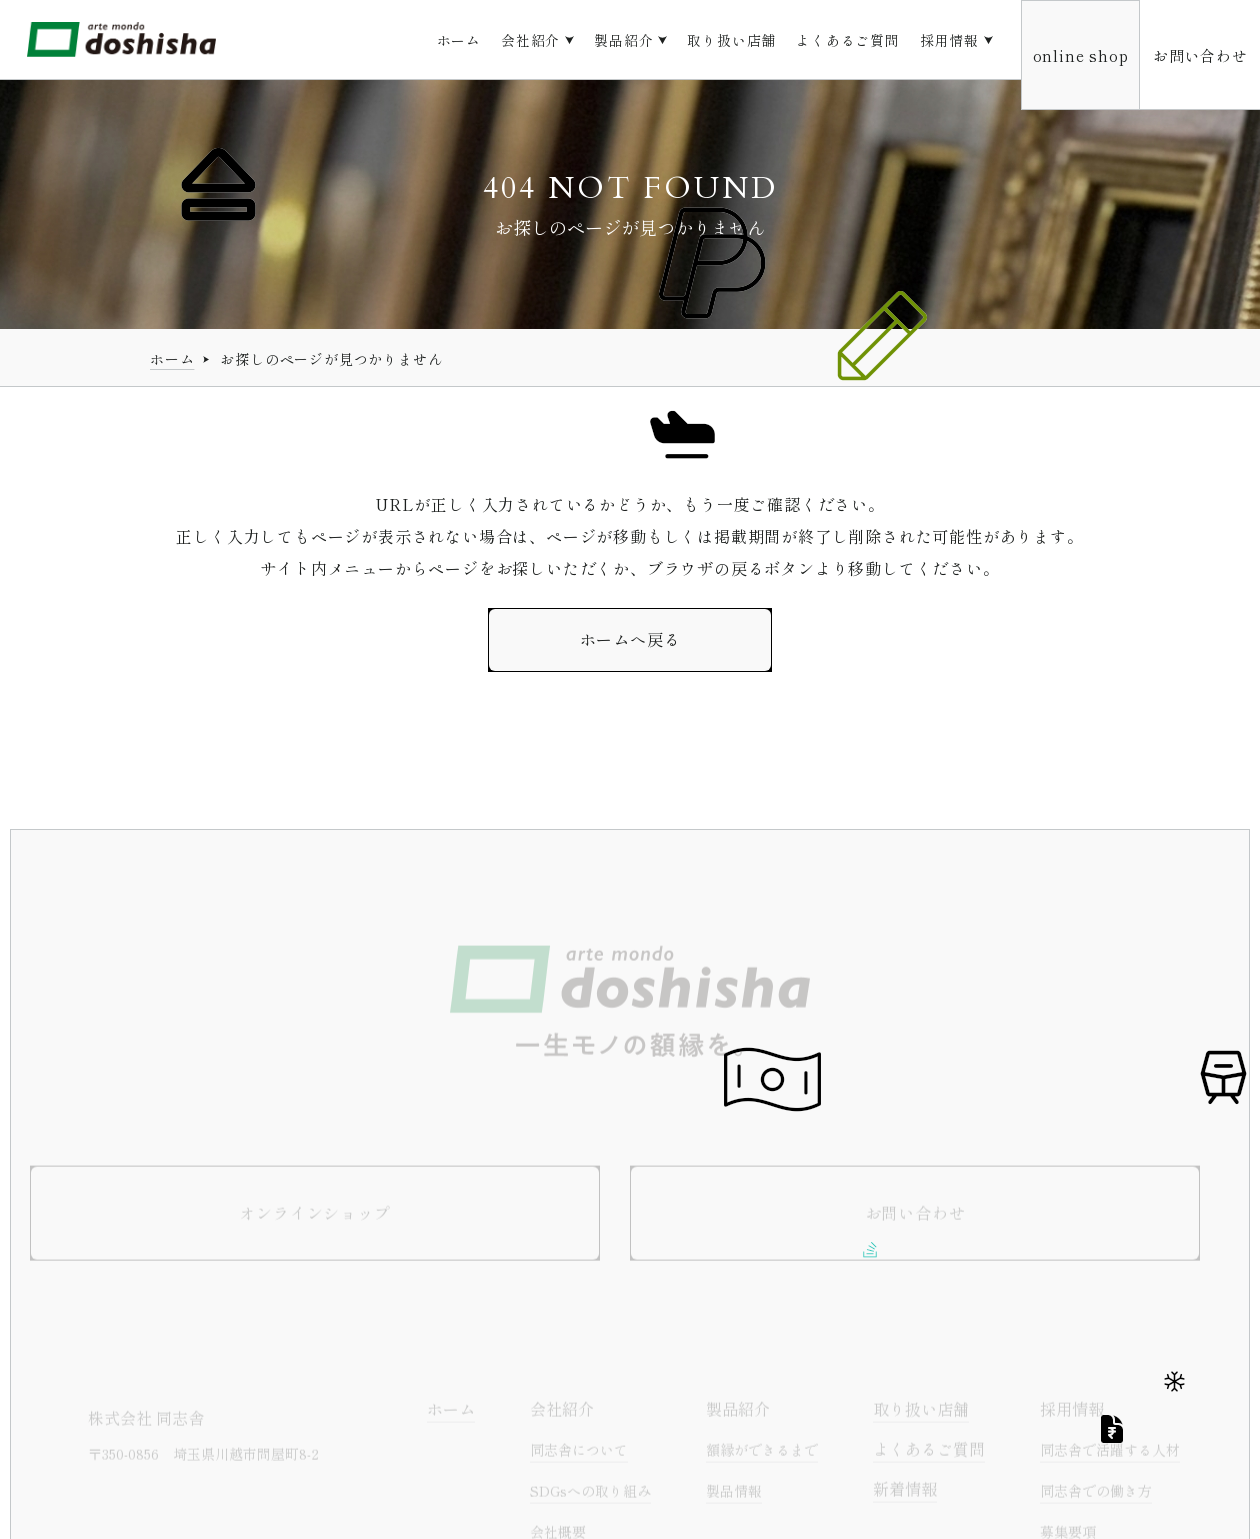 The image size is (1260, 1539). What do you see at coordinates (870, 1250) in the screenshot?
I see `visit stack overflow for developer help` at bounding box center [870, 1250].